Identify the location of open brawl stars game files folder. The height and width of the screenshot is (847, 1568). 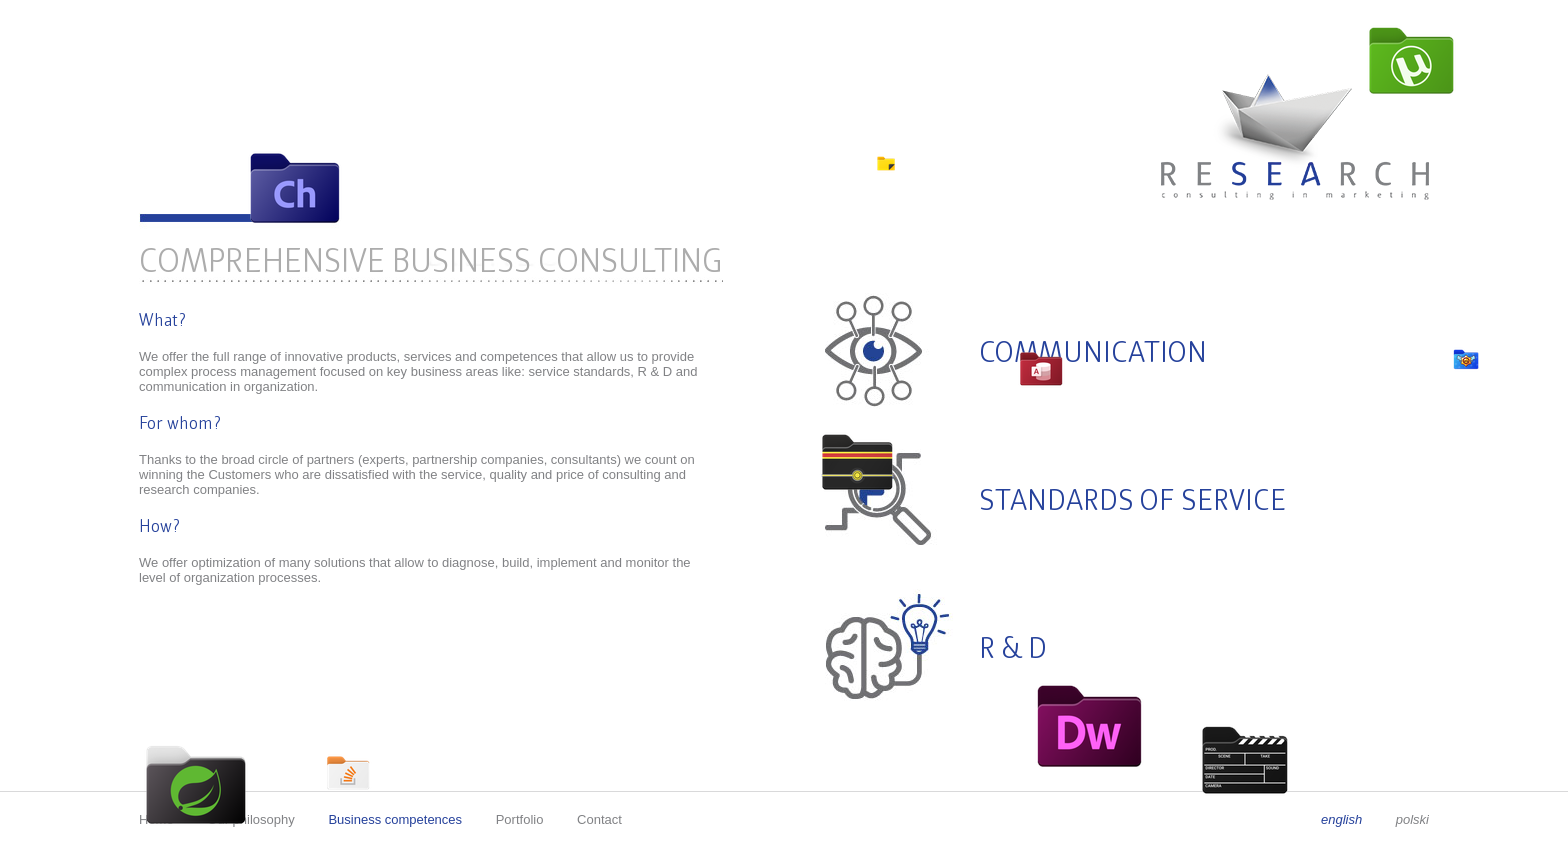
(1466, 360).